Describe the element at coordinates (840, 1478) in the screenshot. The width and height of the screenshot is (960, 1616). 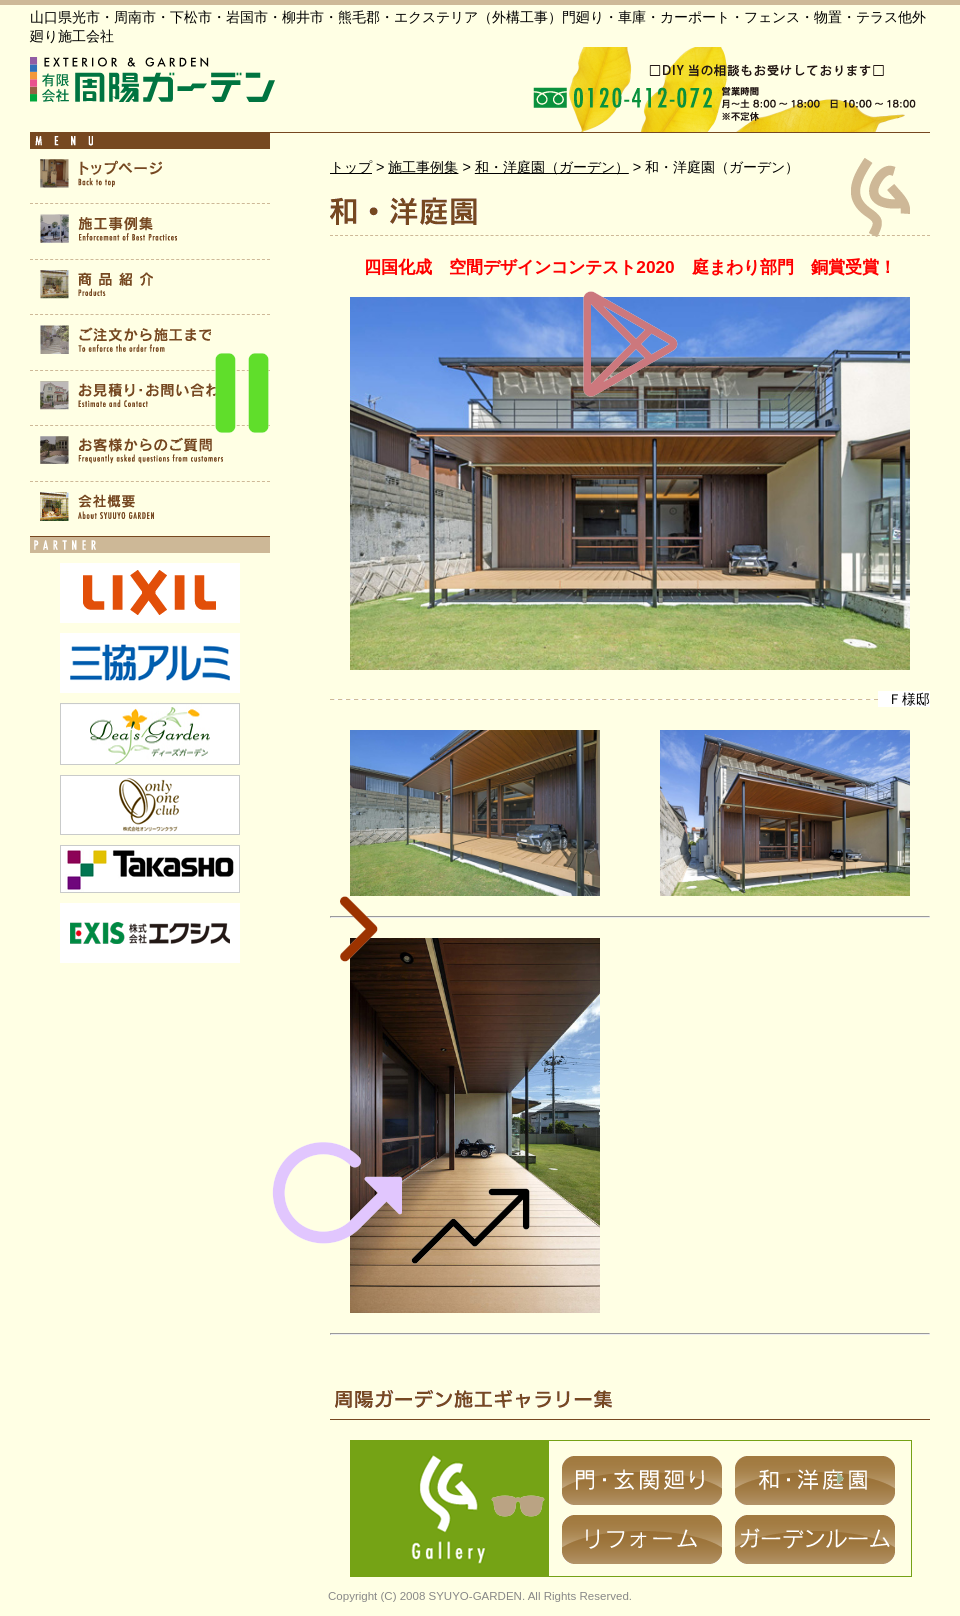
I see `play media or start playback` at that location.